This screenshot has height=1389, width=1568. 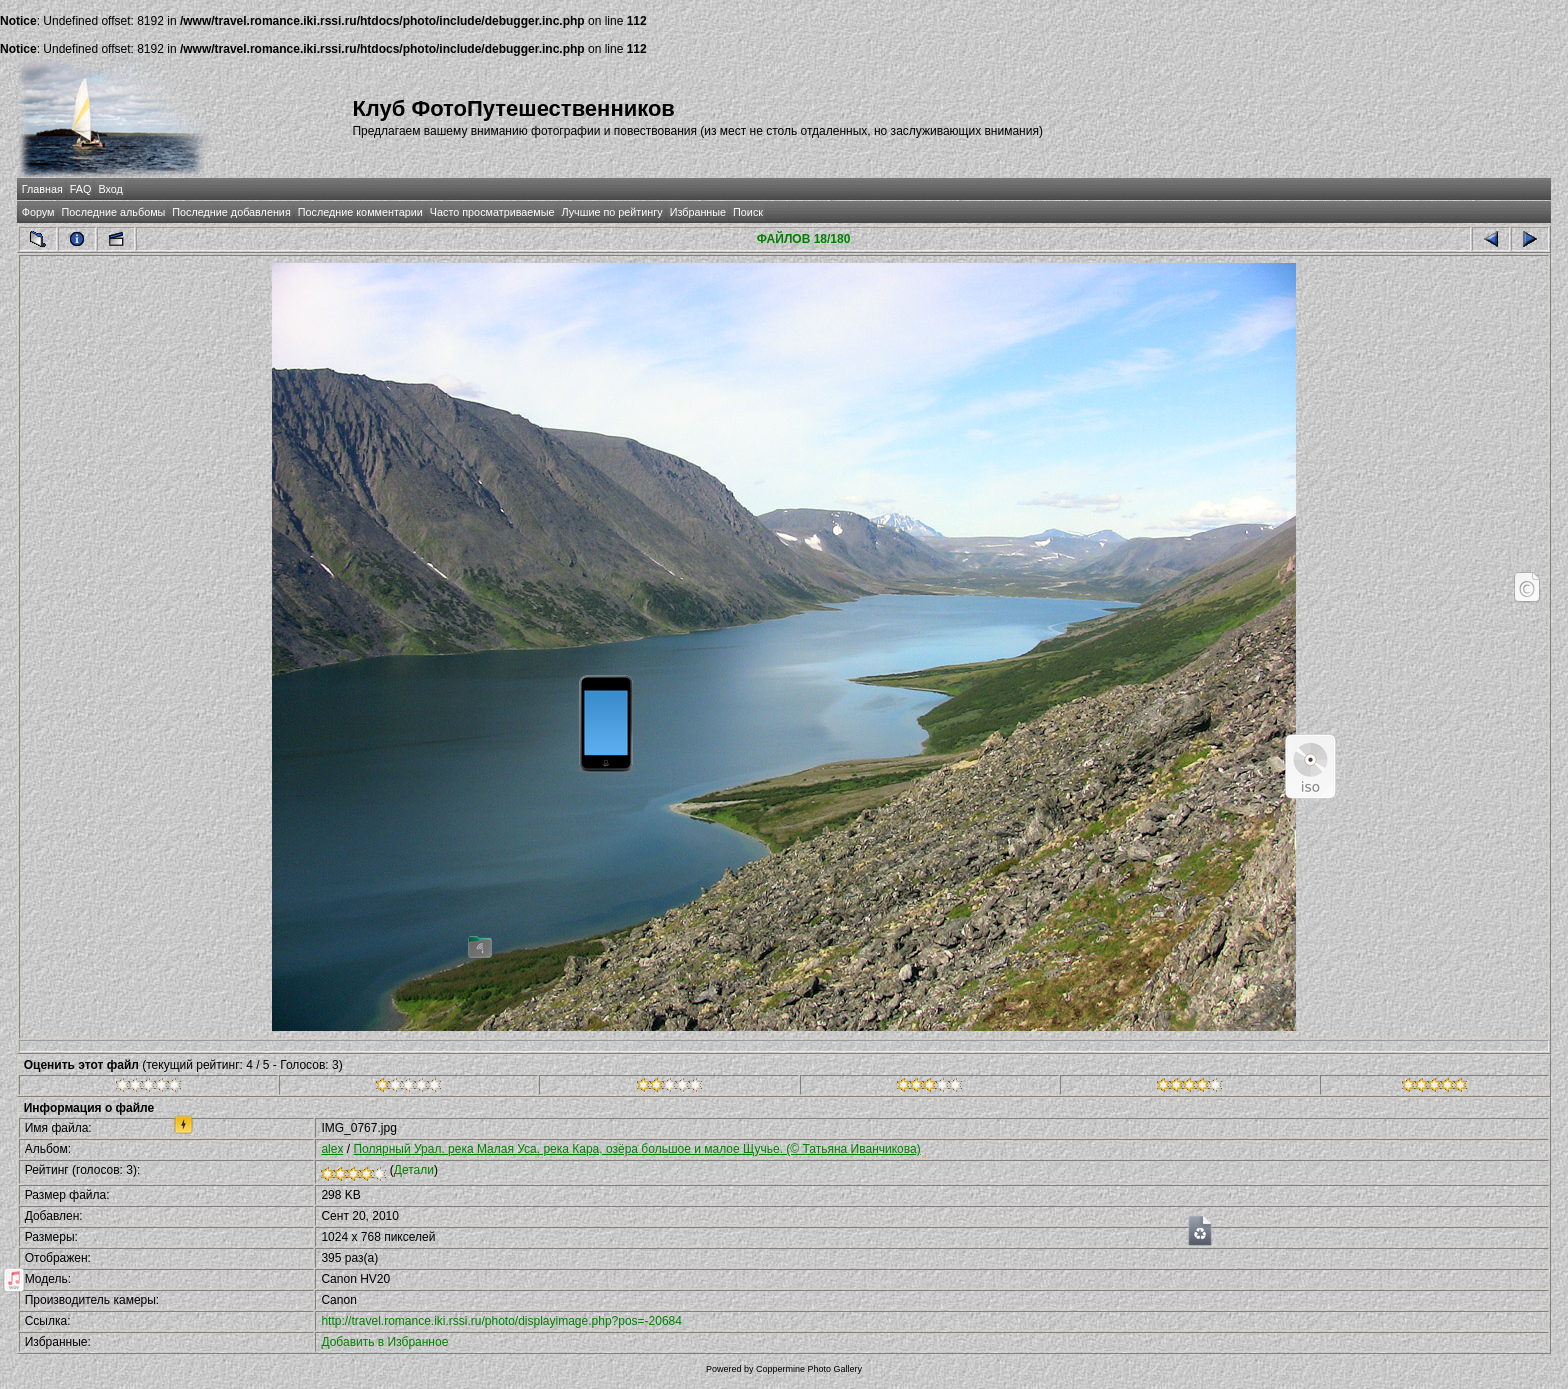 I want to click on a CD/DVD disc image file (ISO format), so click(x=1310, y=766).